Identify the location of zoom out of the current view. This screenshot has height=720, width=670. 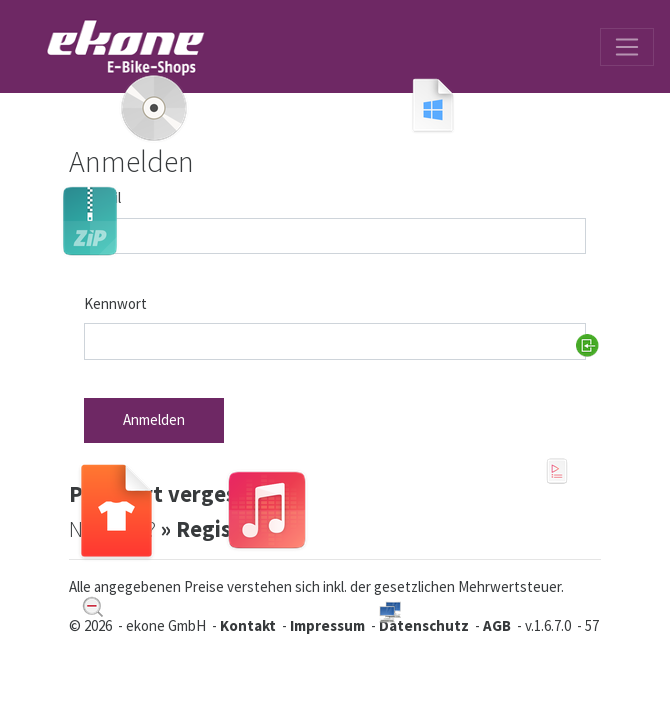
(93, 607).